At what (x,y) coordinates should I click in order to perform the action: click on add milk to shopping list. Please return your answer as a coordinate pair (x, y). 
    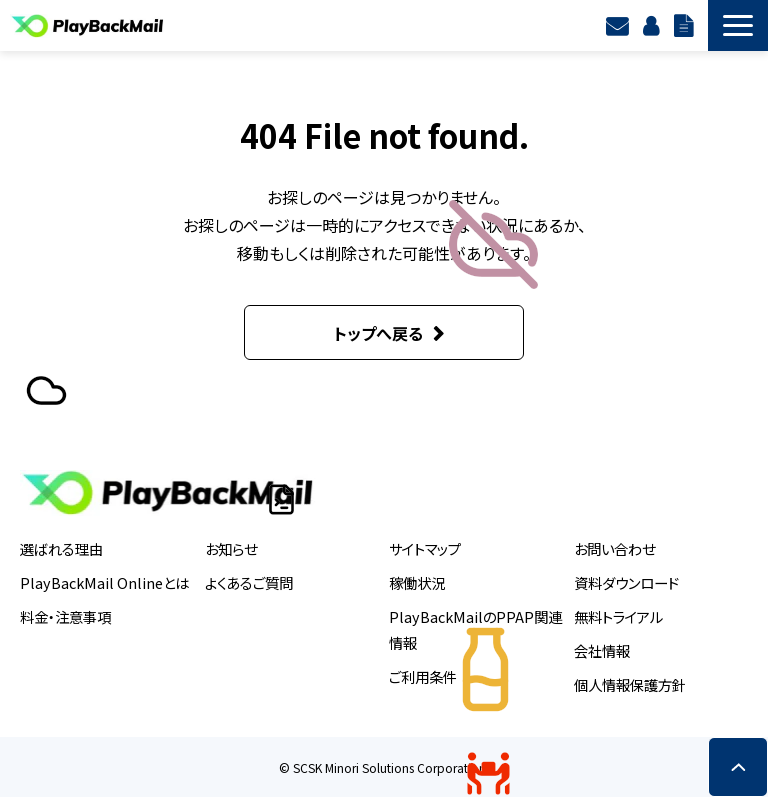
    Looking at the image, I should click on (485, 669).